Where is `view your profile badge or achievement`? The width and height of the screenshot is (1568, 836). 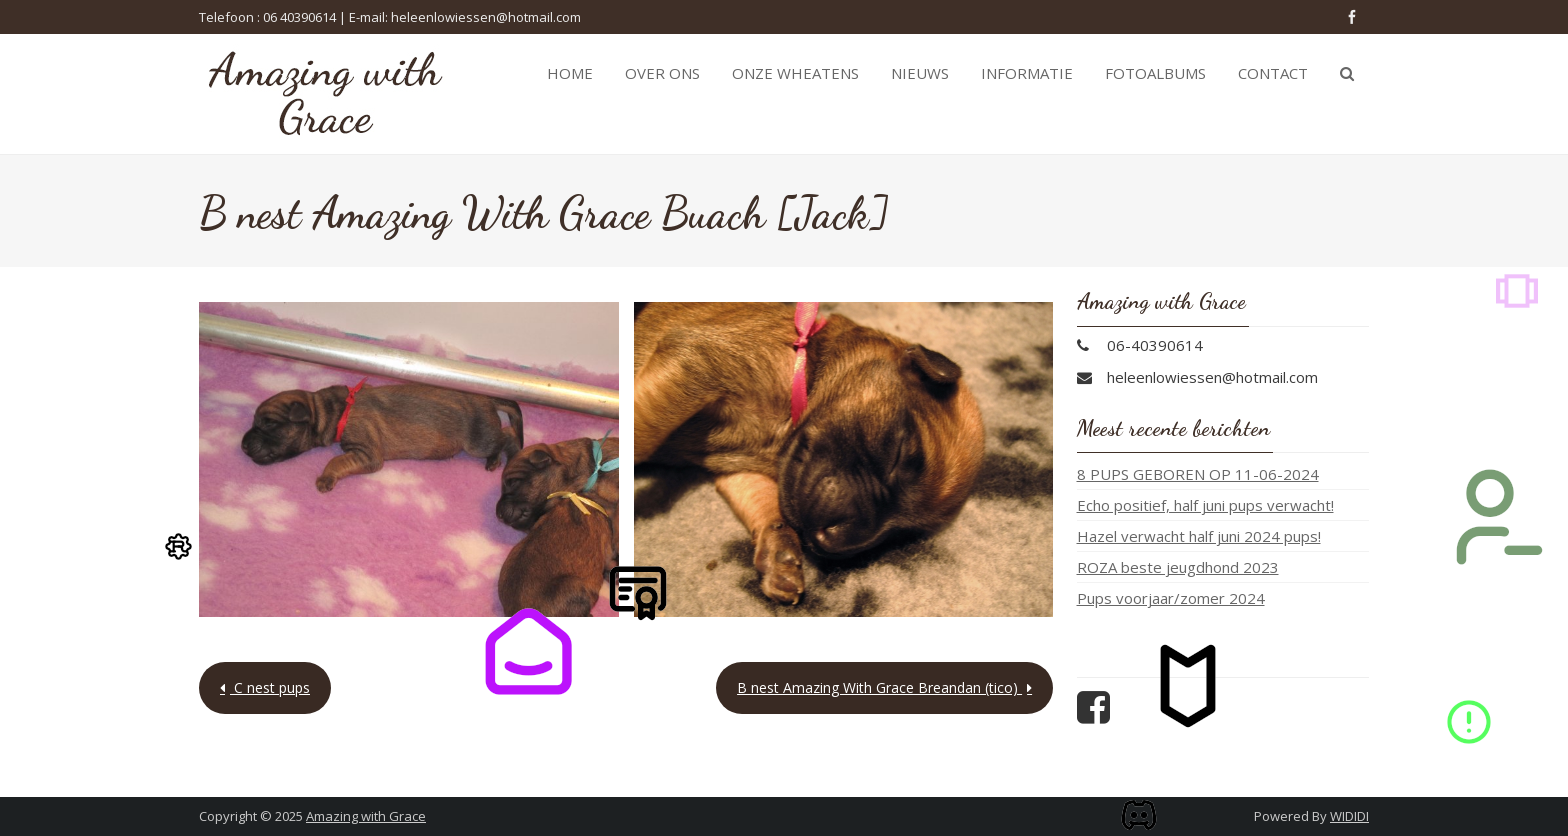 view your profile badge or achievement is located at coordinates (1188, 686).